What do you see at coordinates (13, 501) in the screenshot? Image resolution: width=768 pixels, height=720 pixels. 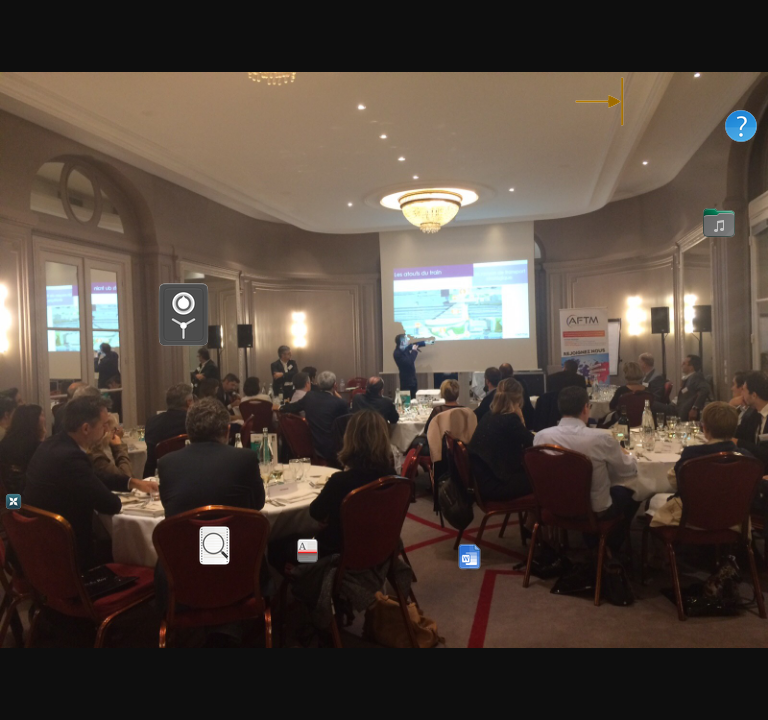 I see `open Ex Falso audio tag editor` at bounding box center [13, 501].